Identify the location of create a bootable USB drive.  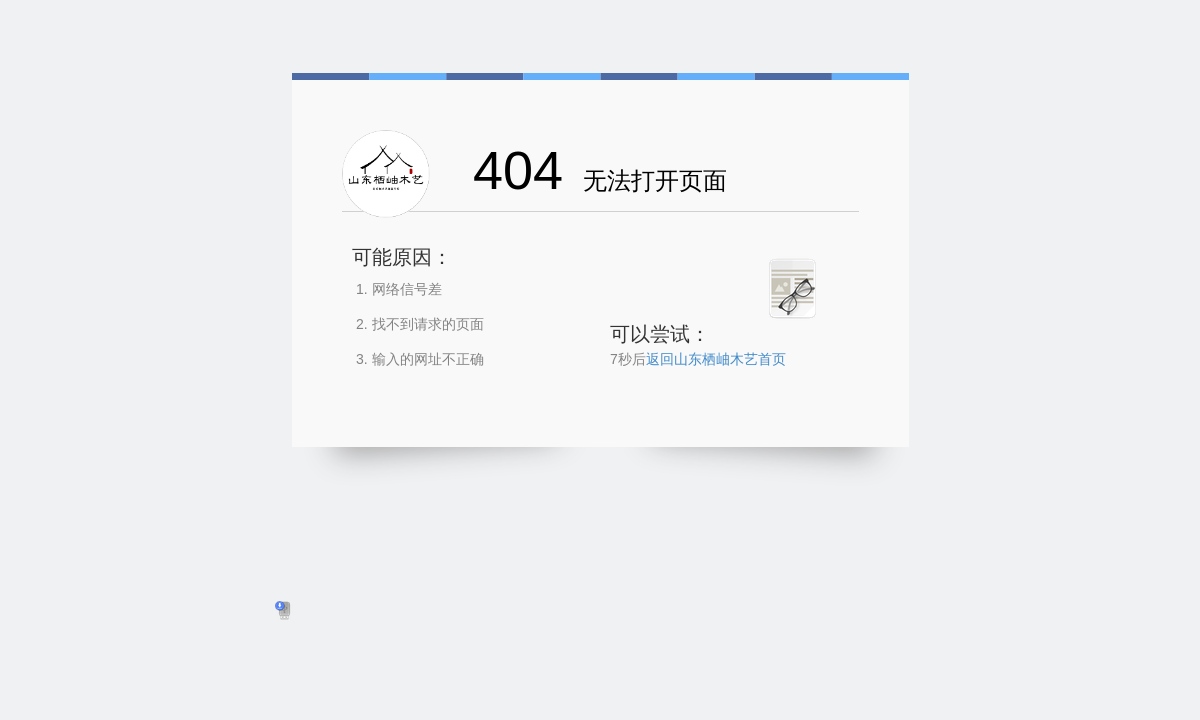
(284, 610).